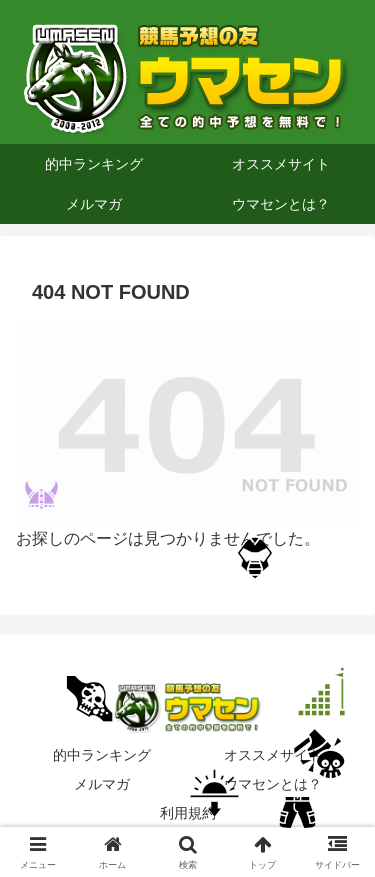  I want to click on select shorts or casual clothing option, so click(297, 812).